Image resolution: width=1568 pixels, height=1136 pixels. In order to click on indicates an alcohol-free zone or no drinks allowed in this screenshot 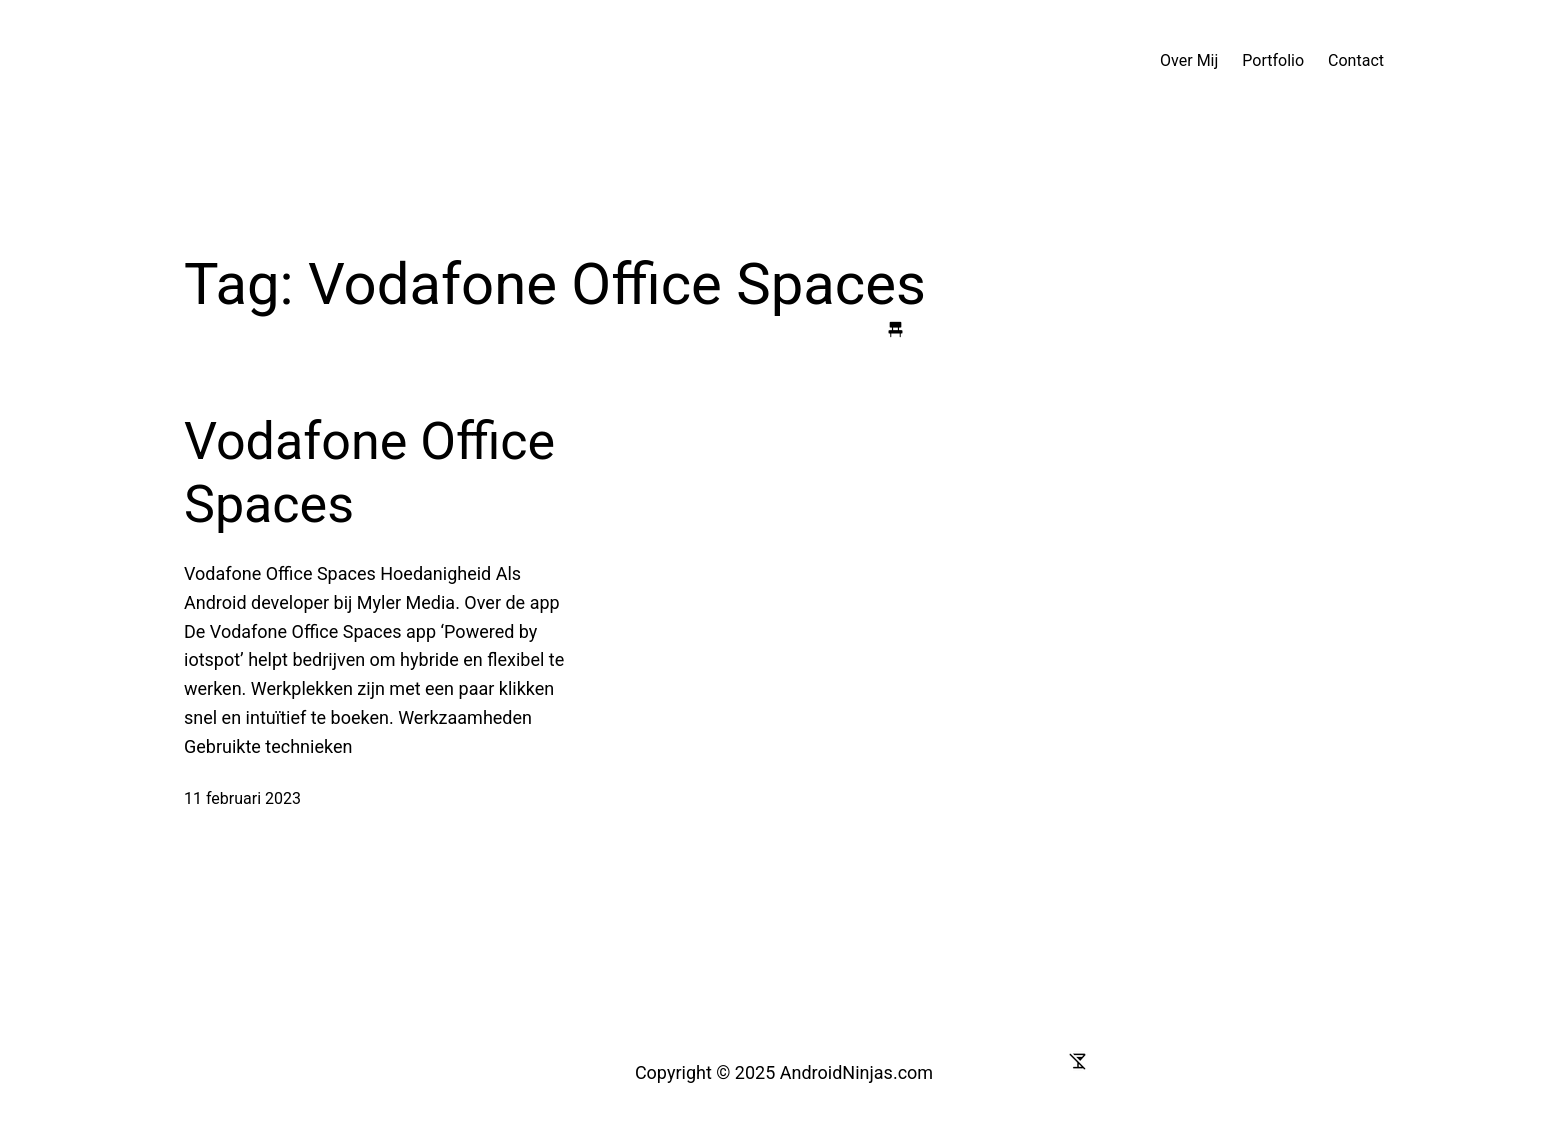, I will do `click(1078, 1061)`.